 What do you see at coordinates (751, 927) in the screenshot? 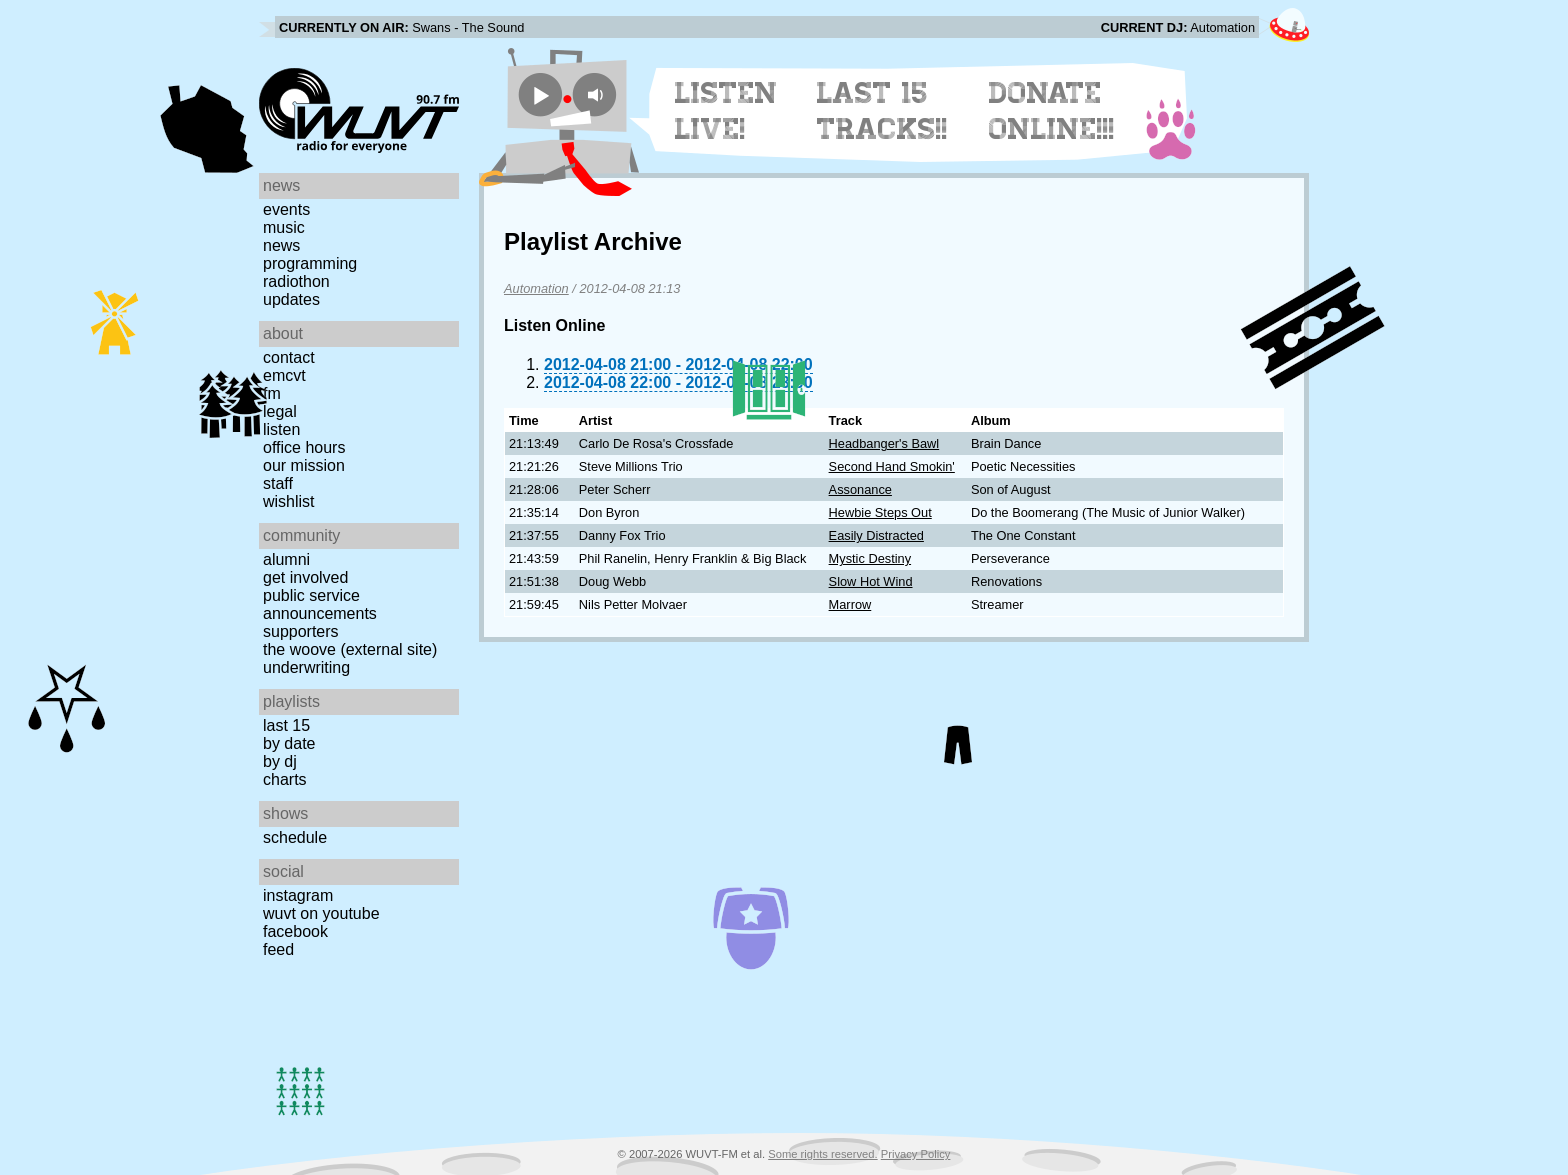
I see `select Russian-style winter hat accessory` at bounding box center [751, 927].